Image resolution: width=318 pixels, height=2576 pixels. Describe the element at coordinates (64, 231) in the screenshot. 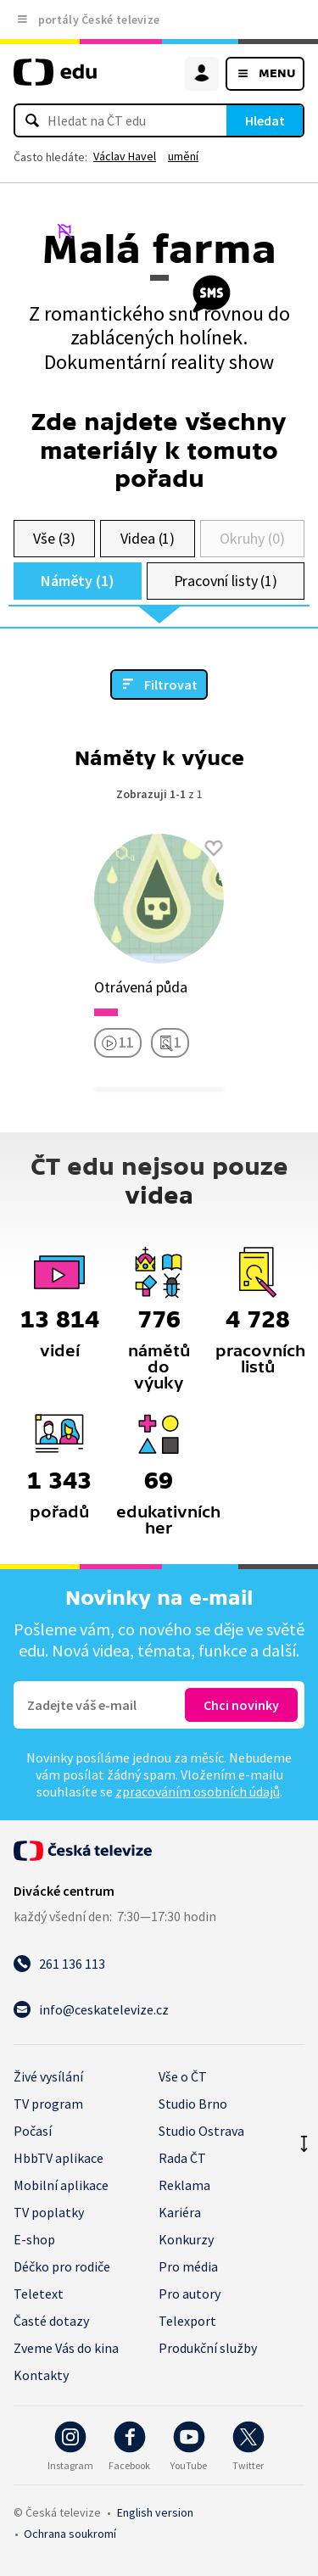

I see `disable flag or marker` at that location.